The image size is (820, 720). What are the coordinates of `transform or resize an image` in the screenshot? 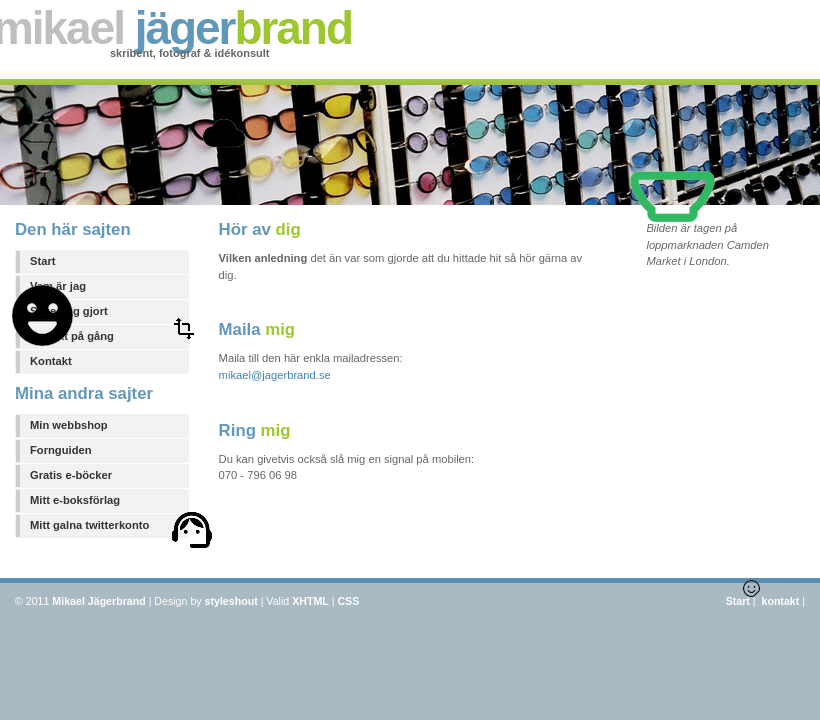 It's located at (184, 329).